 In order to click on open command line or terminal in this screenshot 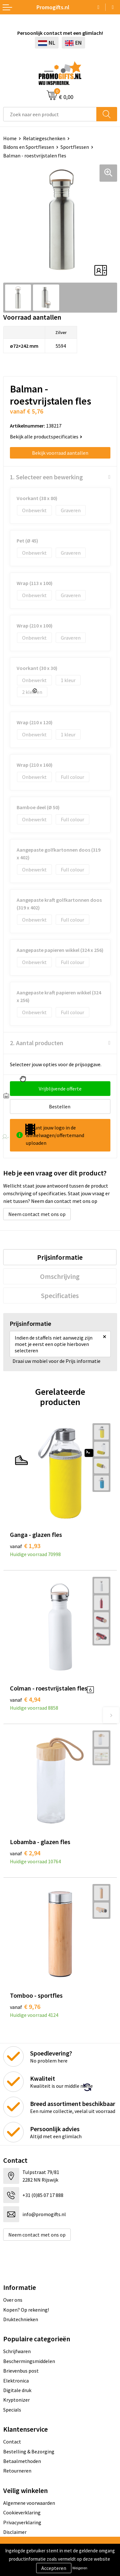, I will do `click(89, 1453)`.